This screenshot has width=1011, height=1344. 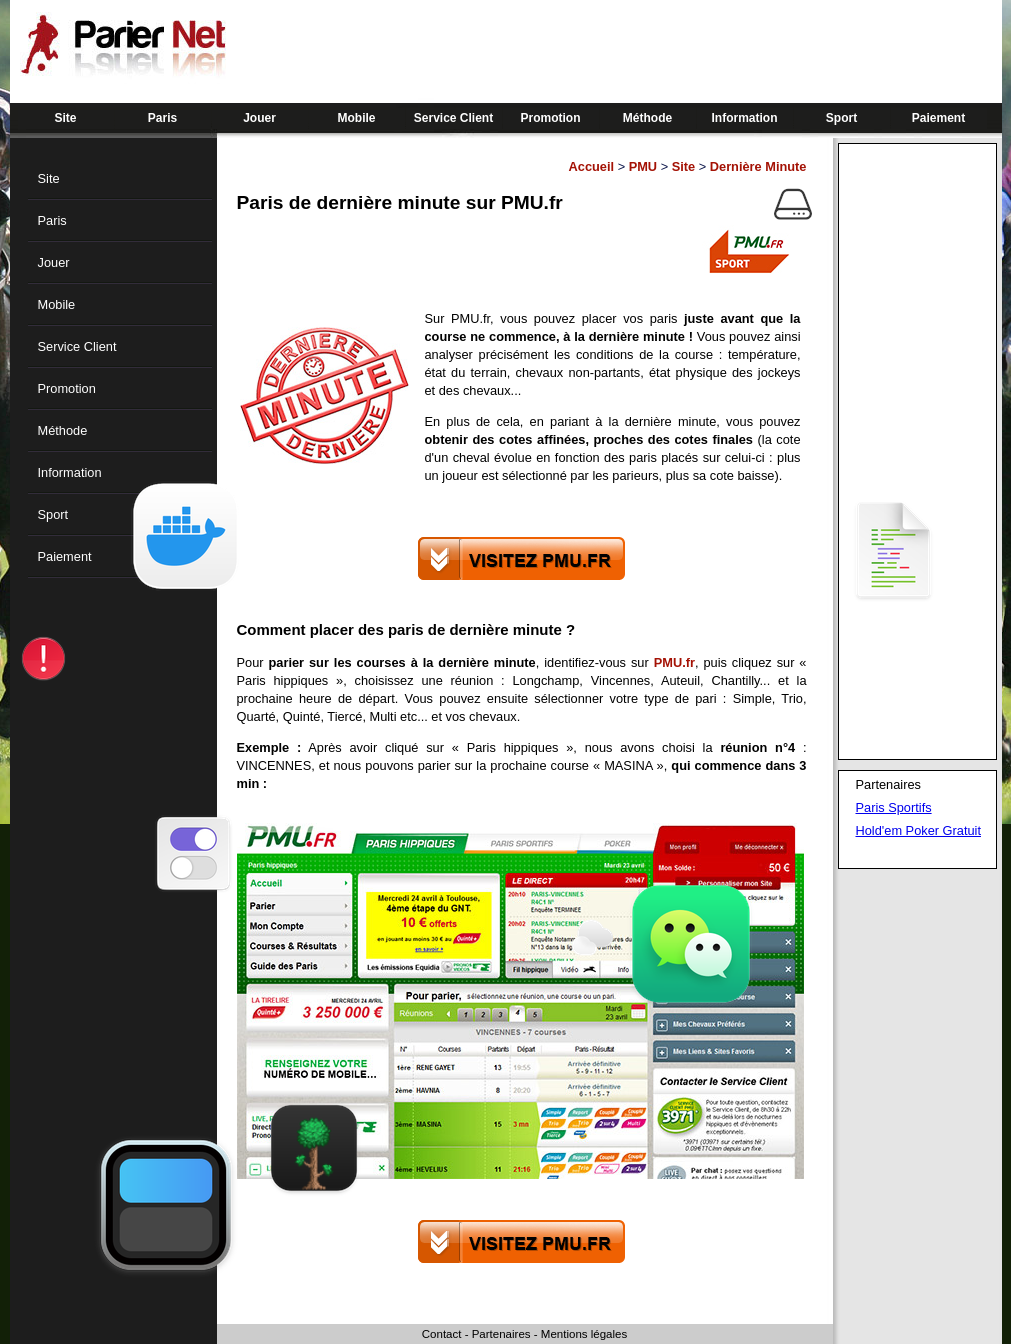 I want to click on access hard drive or storage device, so click(x=793, y=203).